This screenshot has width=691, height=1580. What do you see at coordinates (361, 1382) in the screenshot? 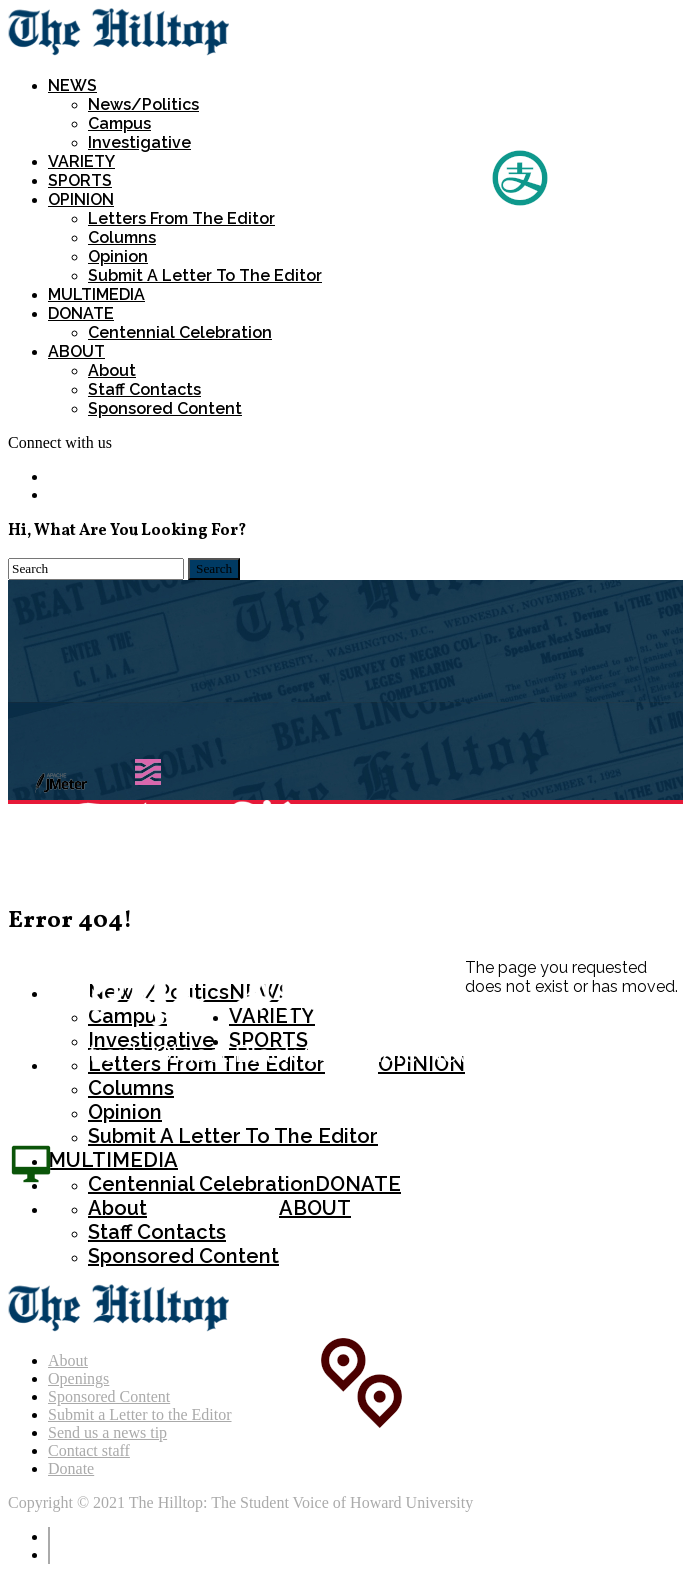
I see `measure distance between two locations` at bounding box center [361, 1382].